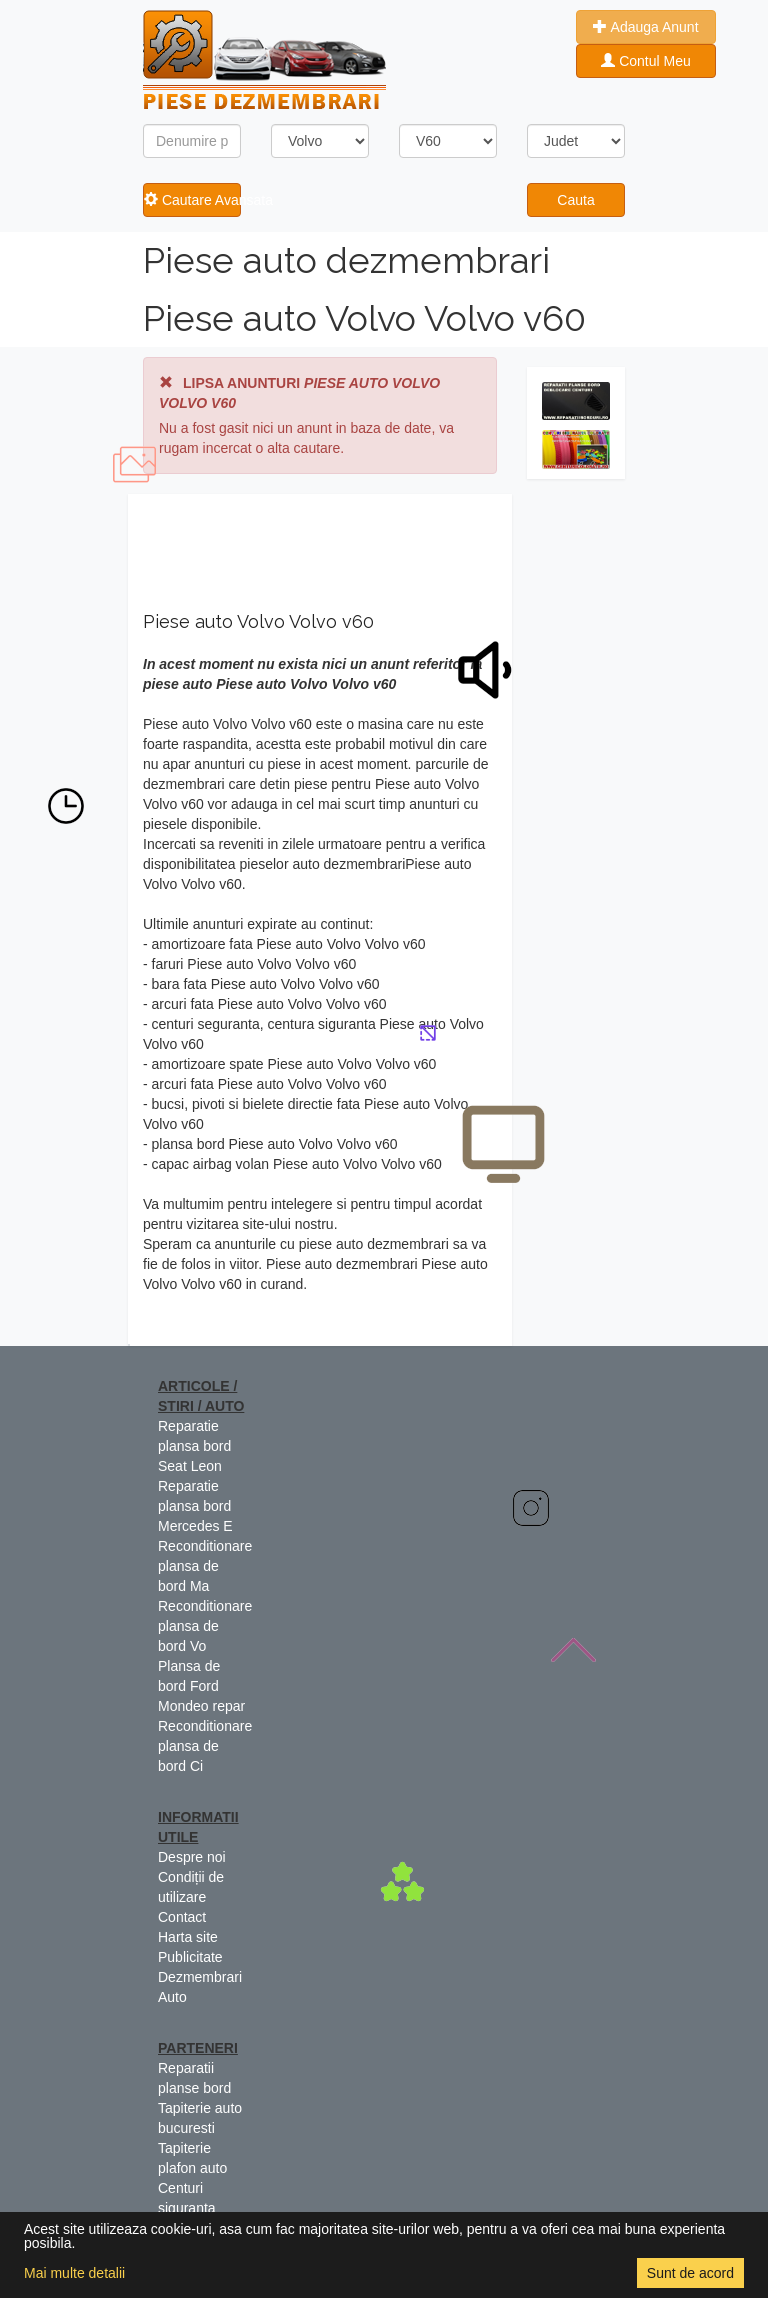 Image resolution: width=768 pixels, height=2298 pixels. What do you see at coordinates (402, 1881) in the screenshot?
I see `view ratings or reviews` at bounding box center [402, 1881].